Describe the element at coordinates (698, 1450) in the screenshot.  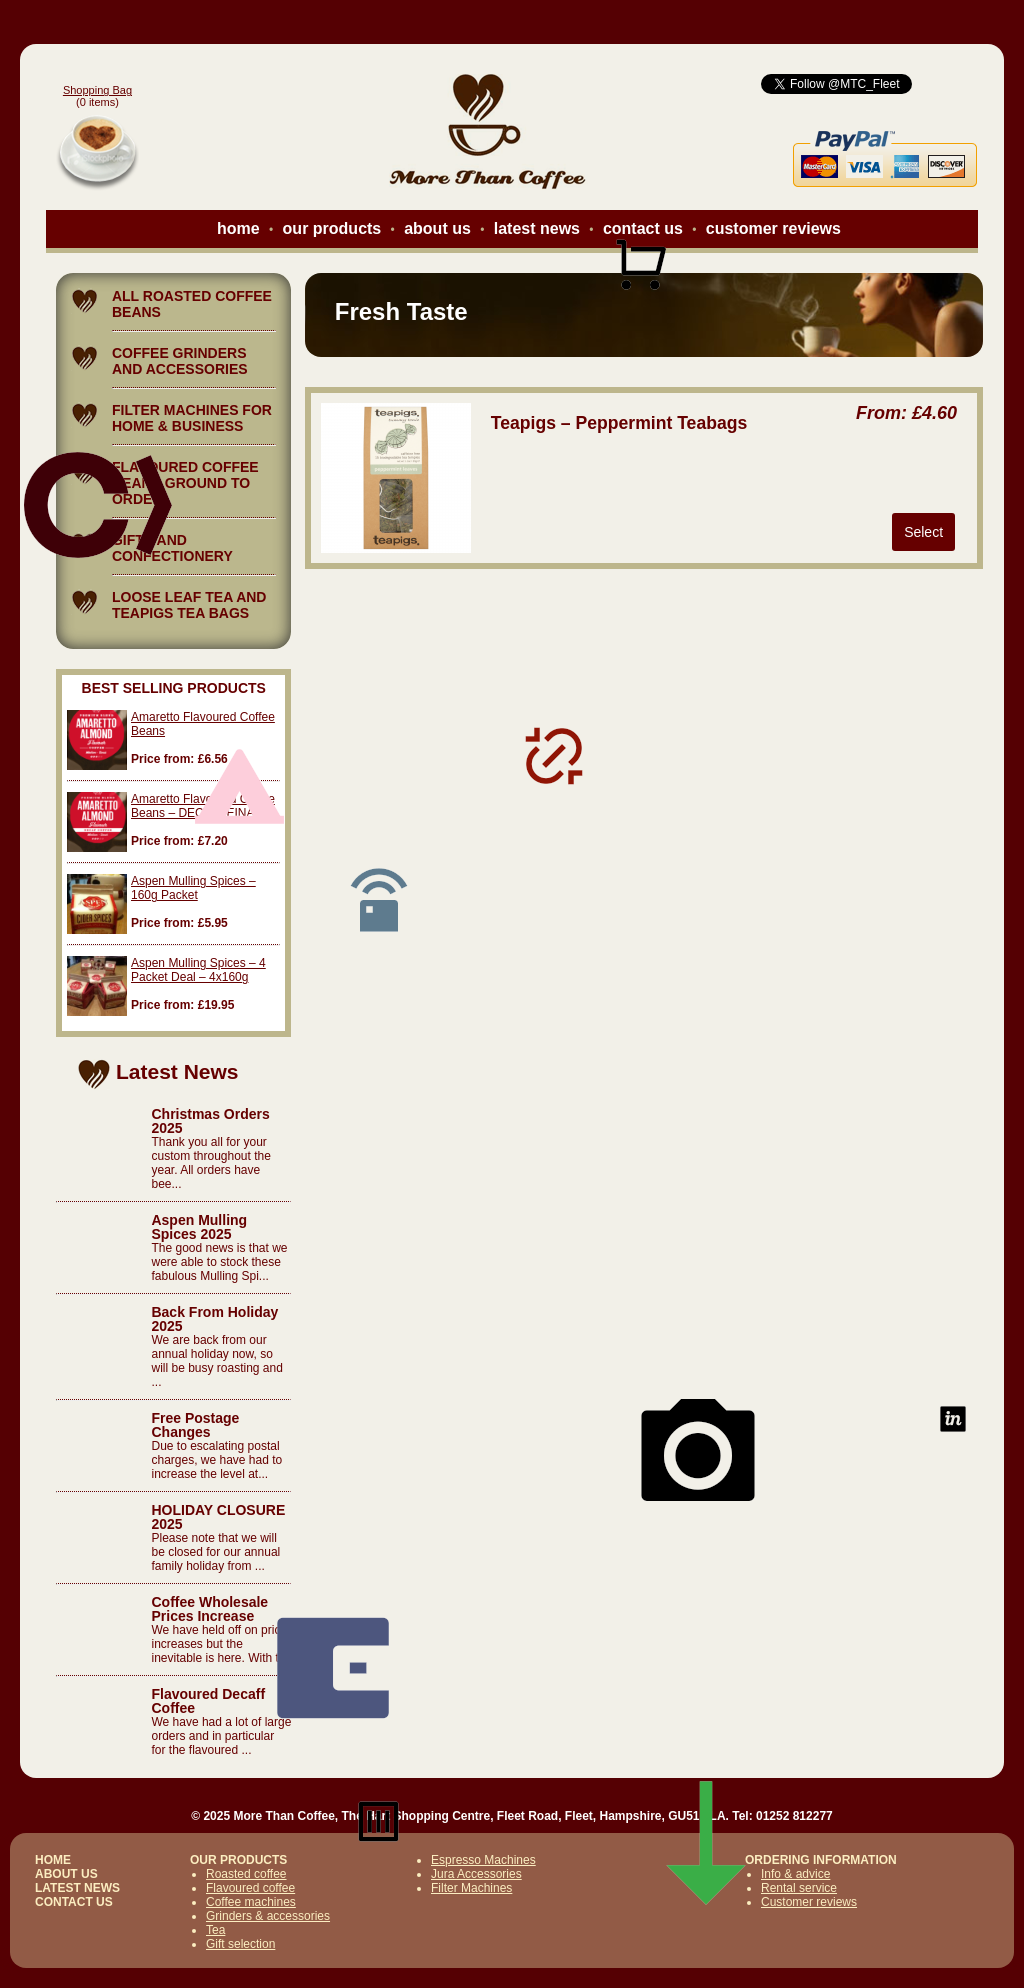
I see `take a photo` at that location.